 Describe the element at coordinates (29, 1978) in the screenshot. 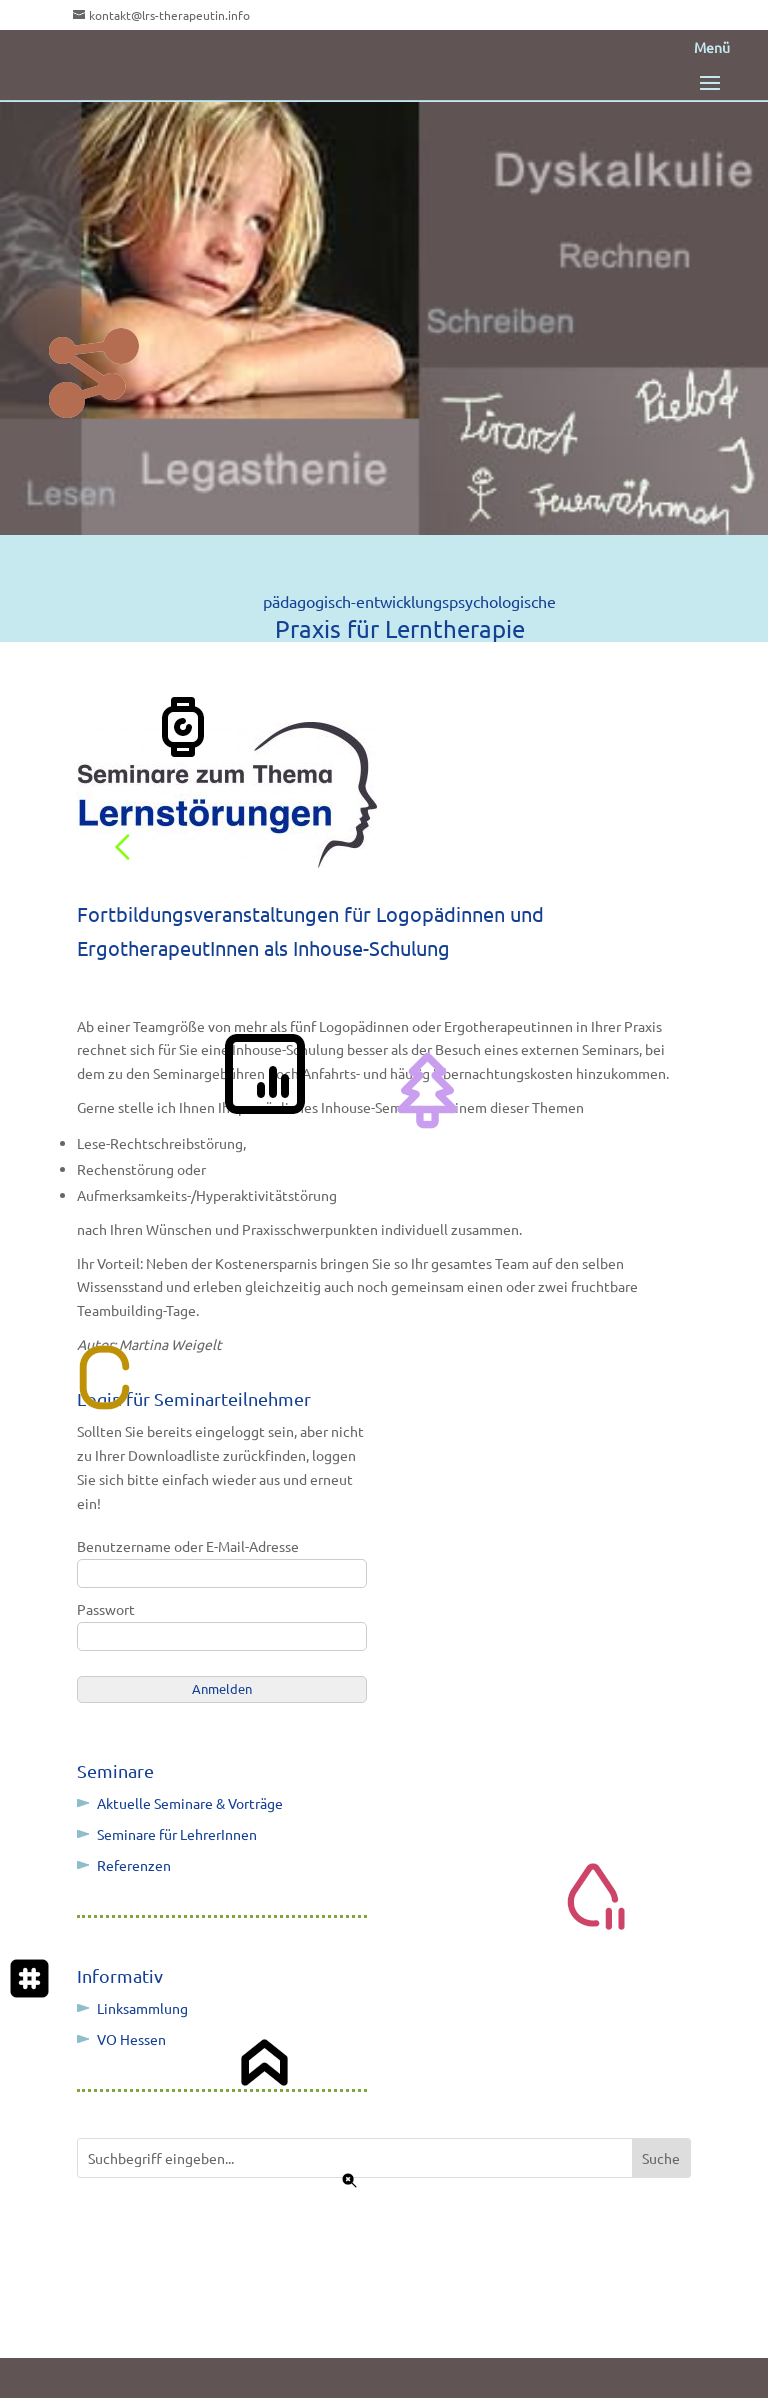

I see `view grid or table layout` at that location.